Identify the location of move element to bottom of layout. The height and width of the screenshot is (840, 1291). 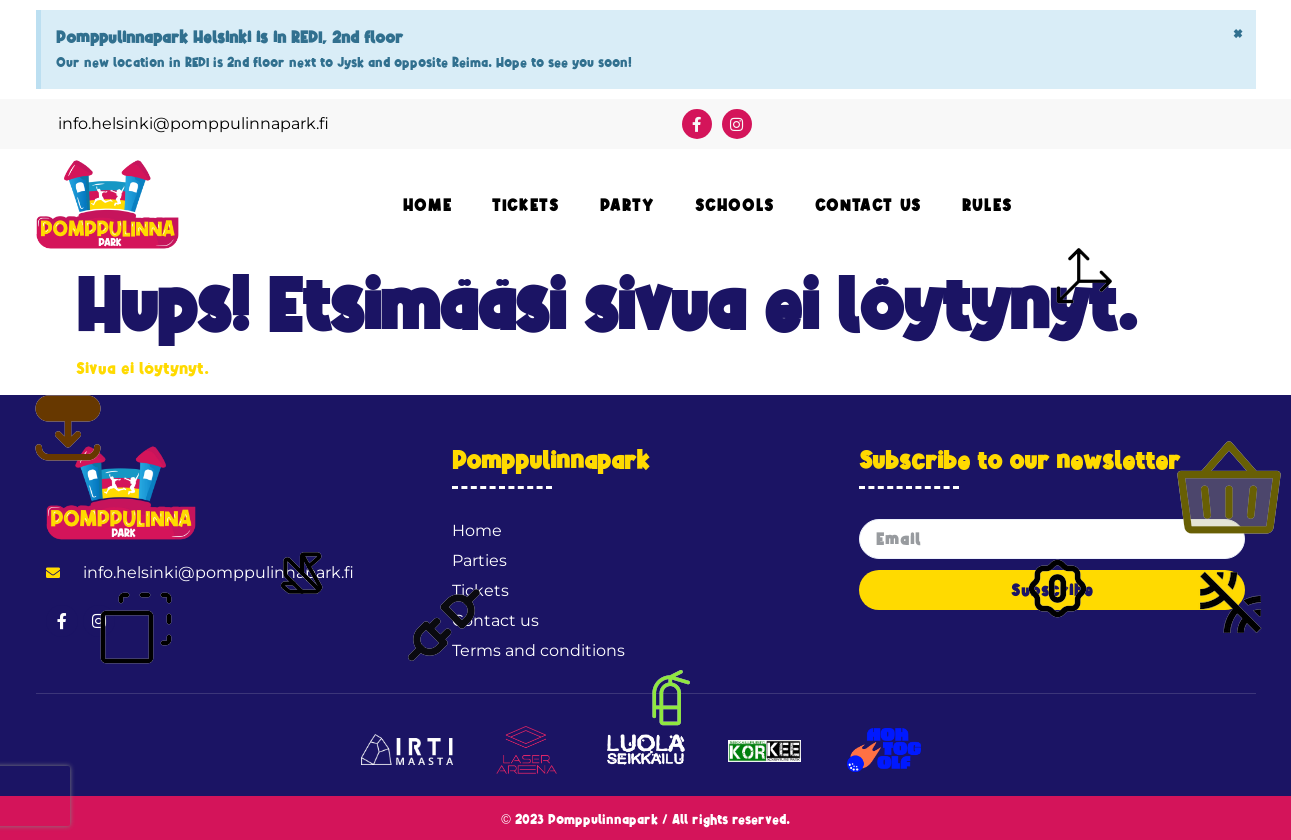
(68, 428).